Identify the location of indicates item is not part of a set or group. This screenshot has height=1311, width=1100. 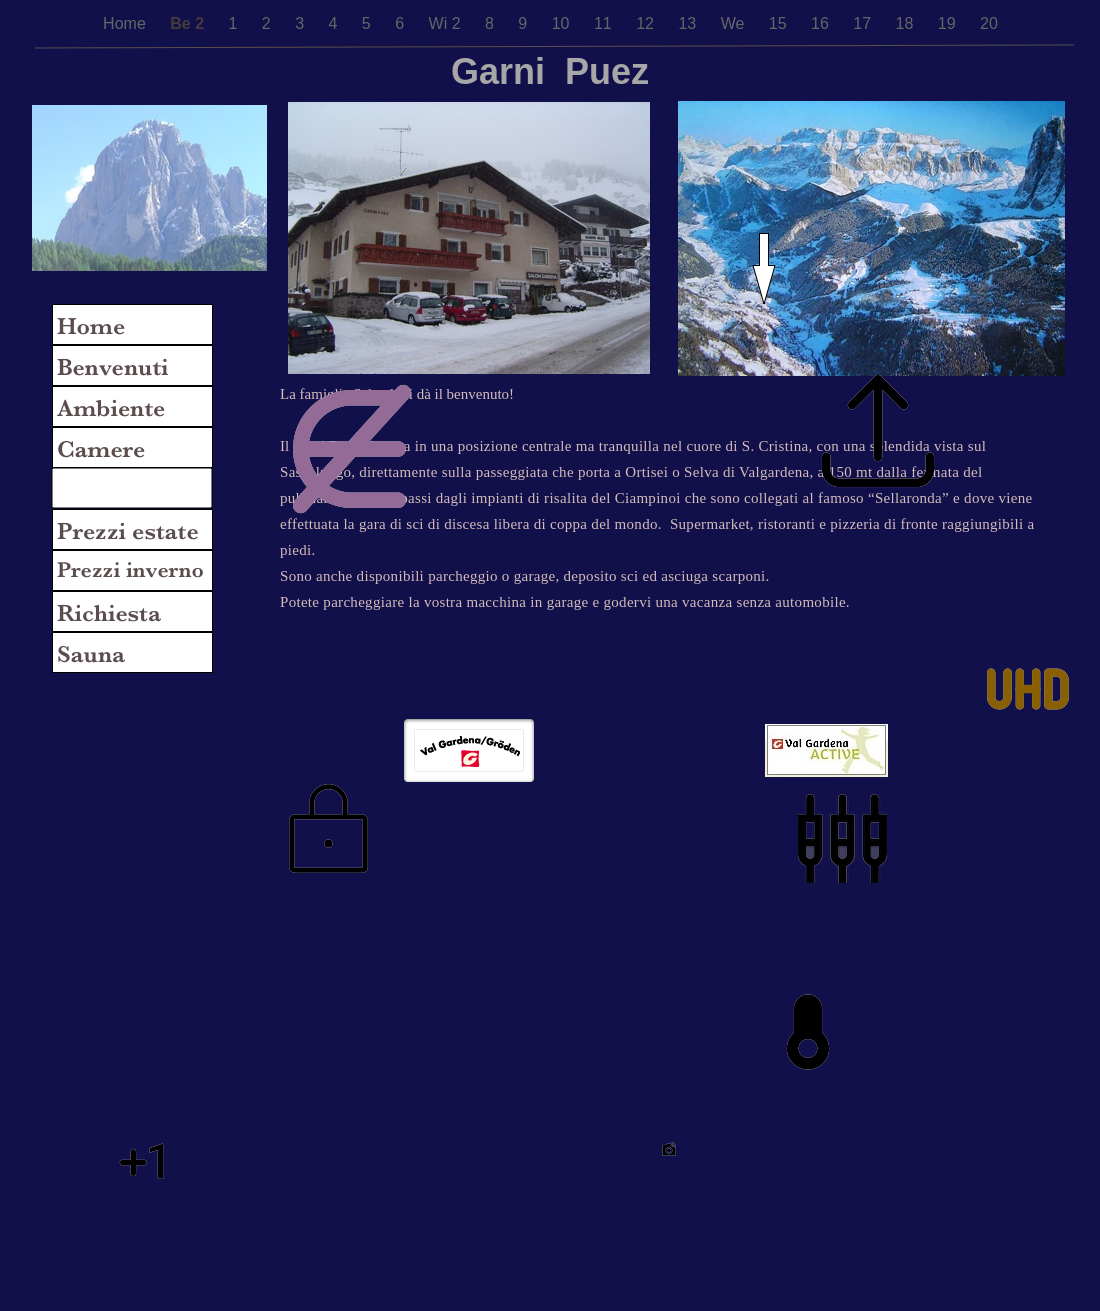
(352, 449).